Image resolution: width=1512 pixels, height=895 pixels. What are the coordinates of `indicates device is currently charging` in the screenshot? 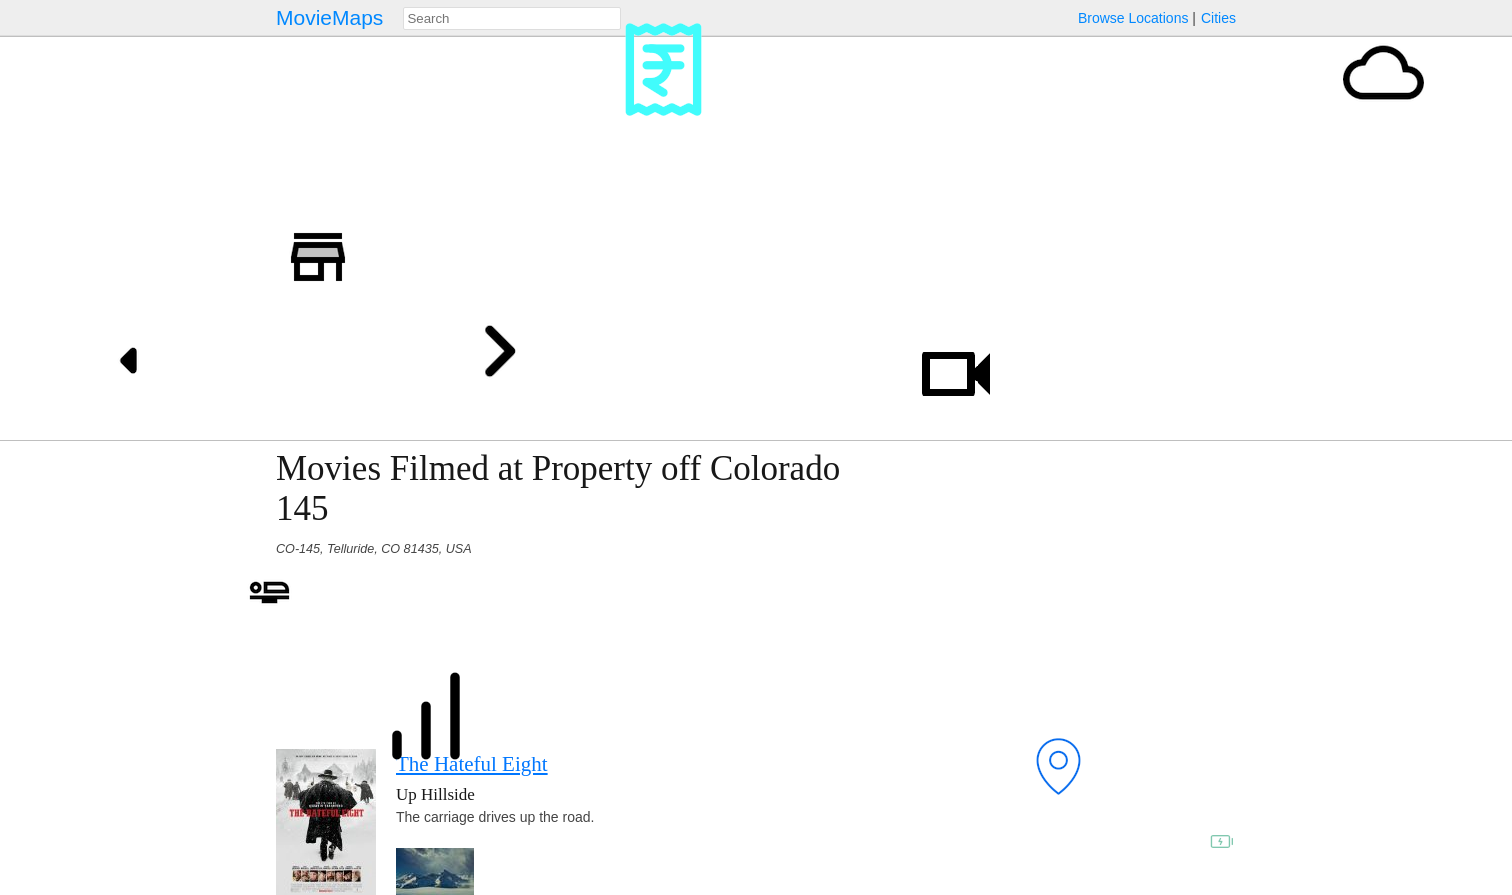 It's located at (1221, 841).